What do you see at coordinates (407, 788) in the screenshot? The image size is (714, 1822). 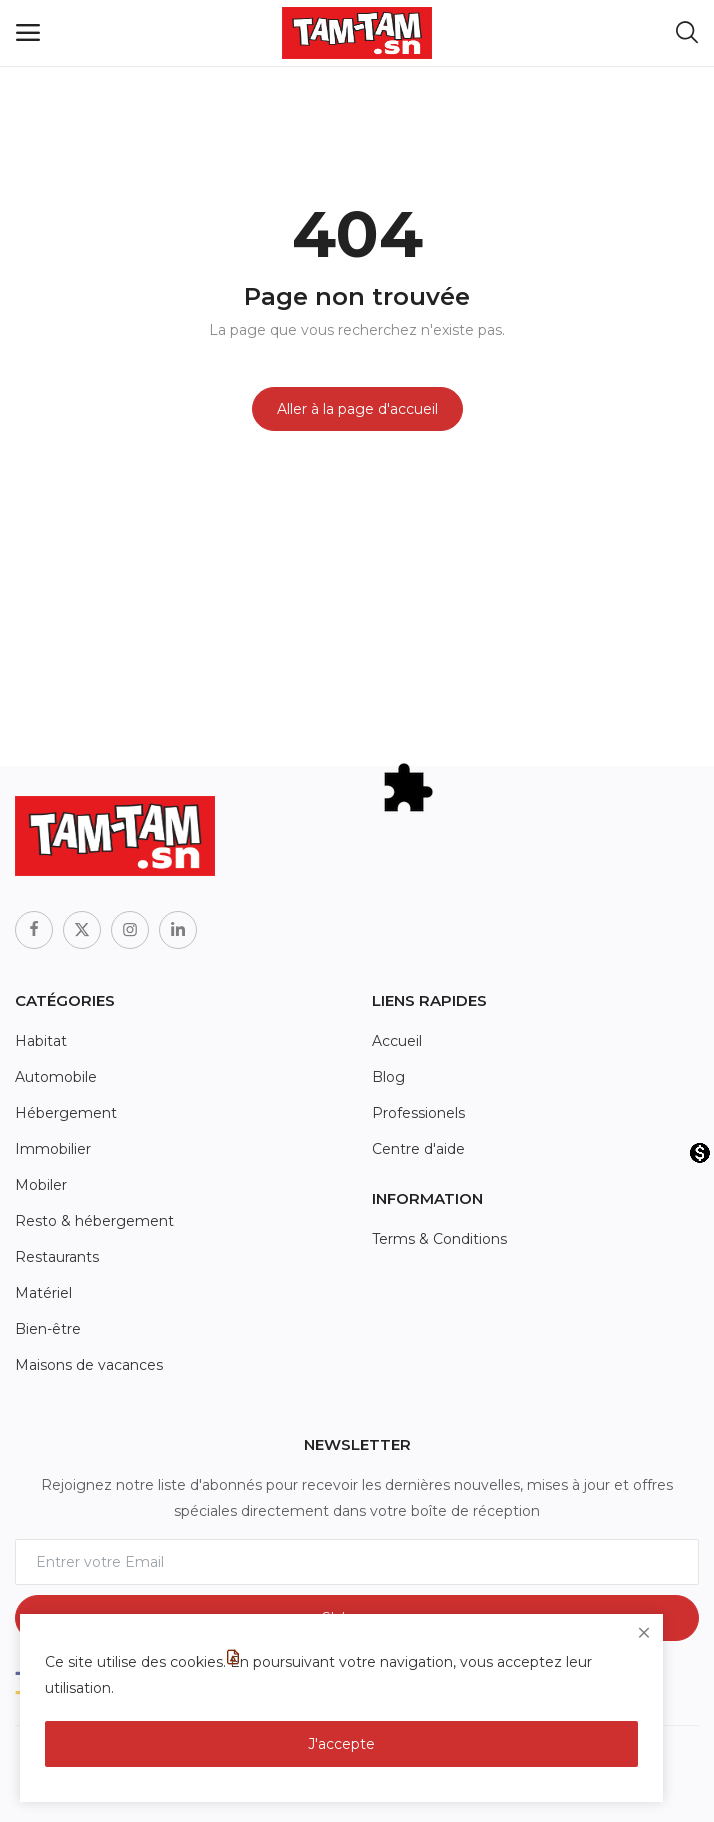 I see `manage browser extensions` at bounding box center [407, 788].